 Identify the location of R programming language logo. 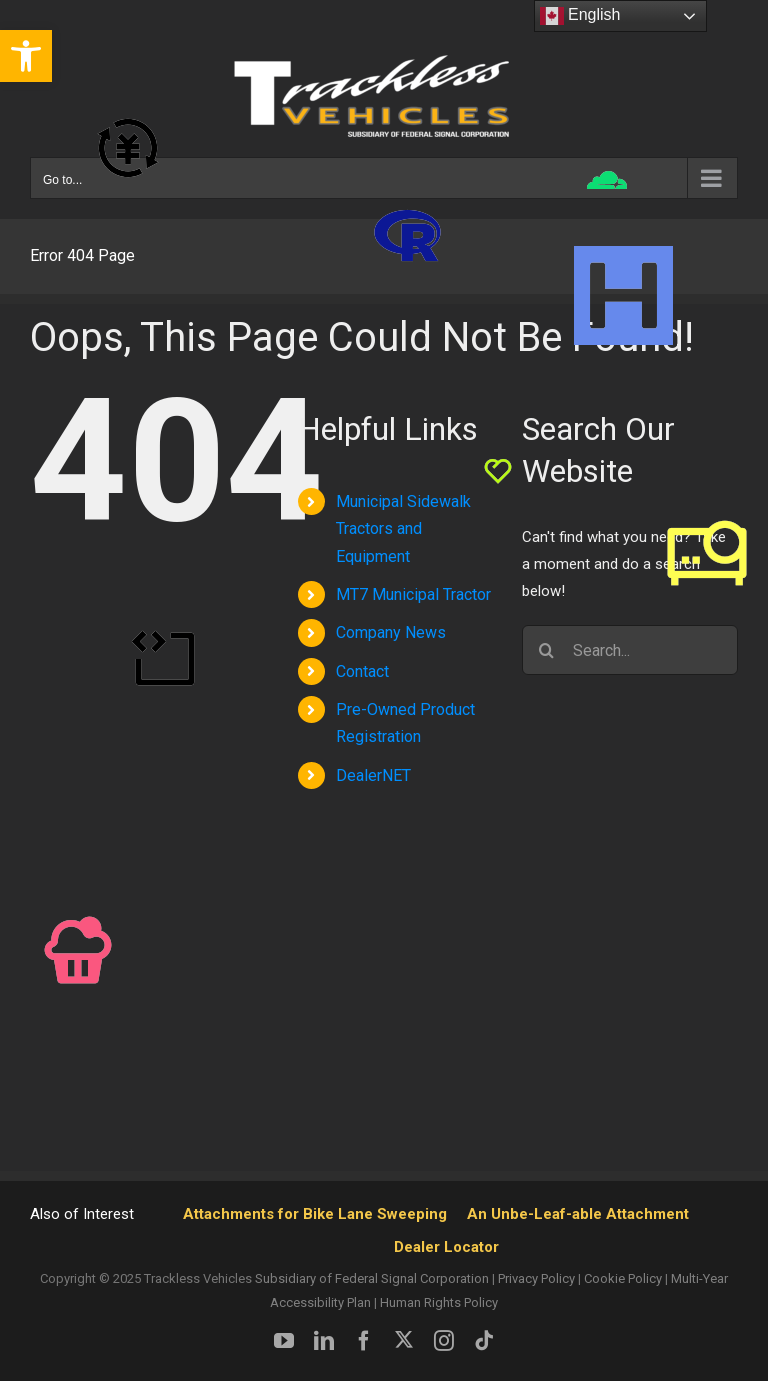
(407, 235).